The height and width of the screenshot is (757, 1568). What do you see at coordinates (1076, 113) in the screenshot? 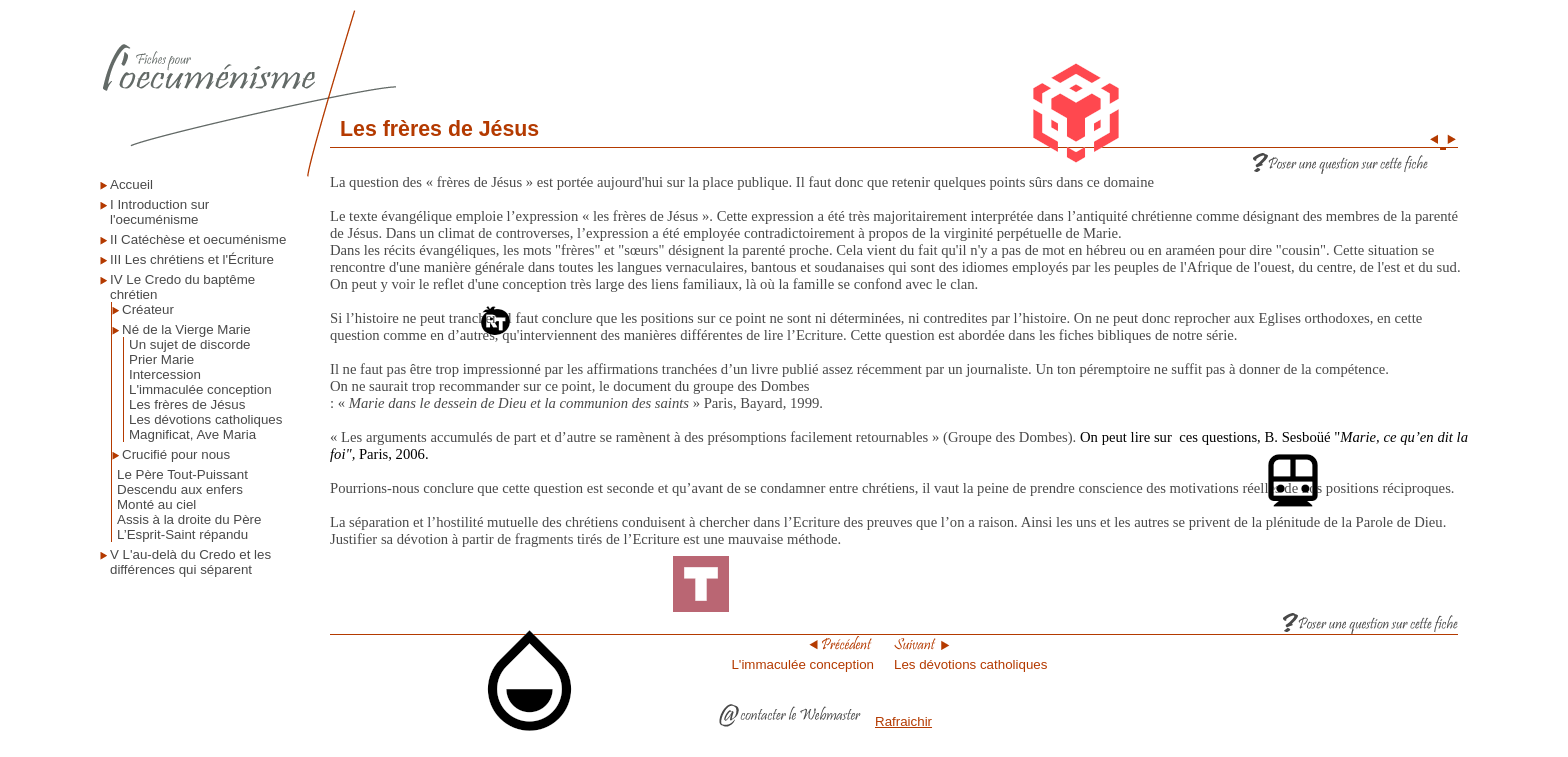
I see `binance coin (bnb) cryptocurrency logo` at bounding box center [1076, 113].